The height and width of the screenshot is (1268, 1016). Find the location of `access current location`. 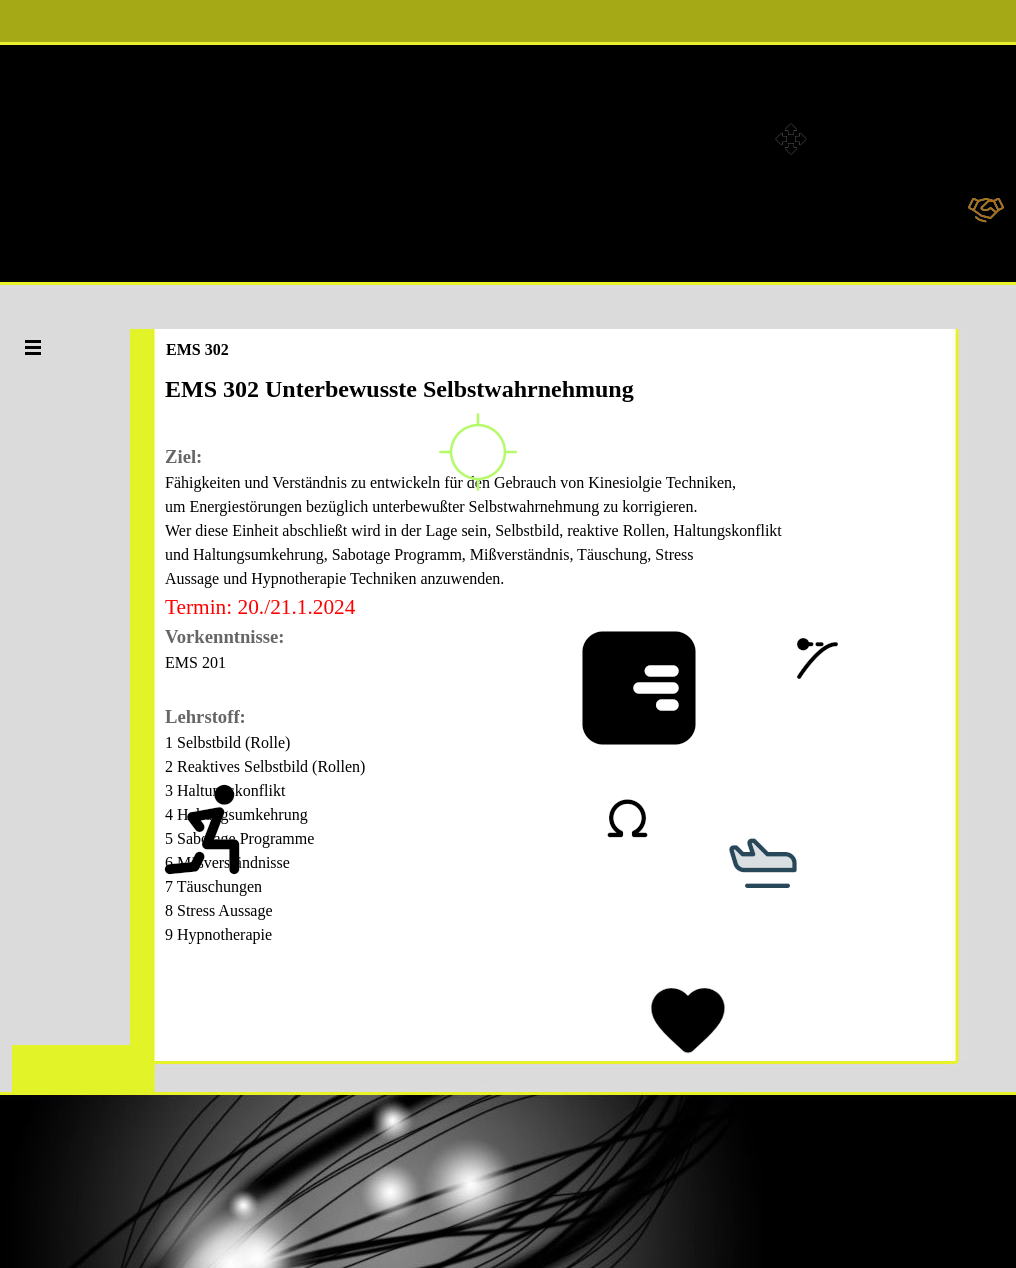

access current location is located at coordinates (478, 452).